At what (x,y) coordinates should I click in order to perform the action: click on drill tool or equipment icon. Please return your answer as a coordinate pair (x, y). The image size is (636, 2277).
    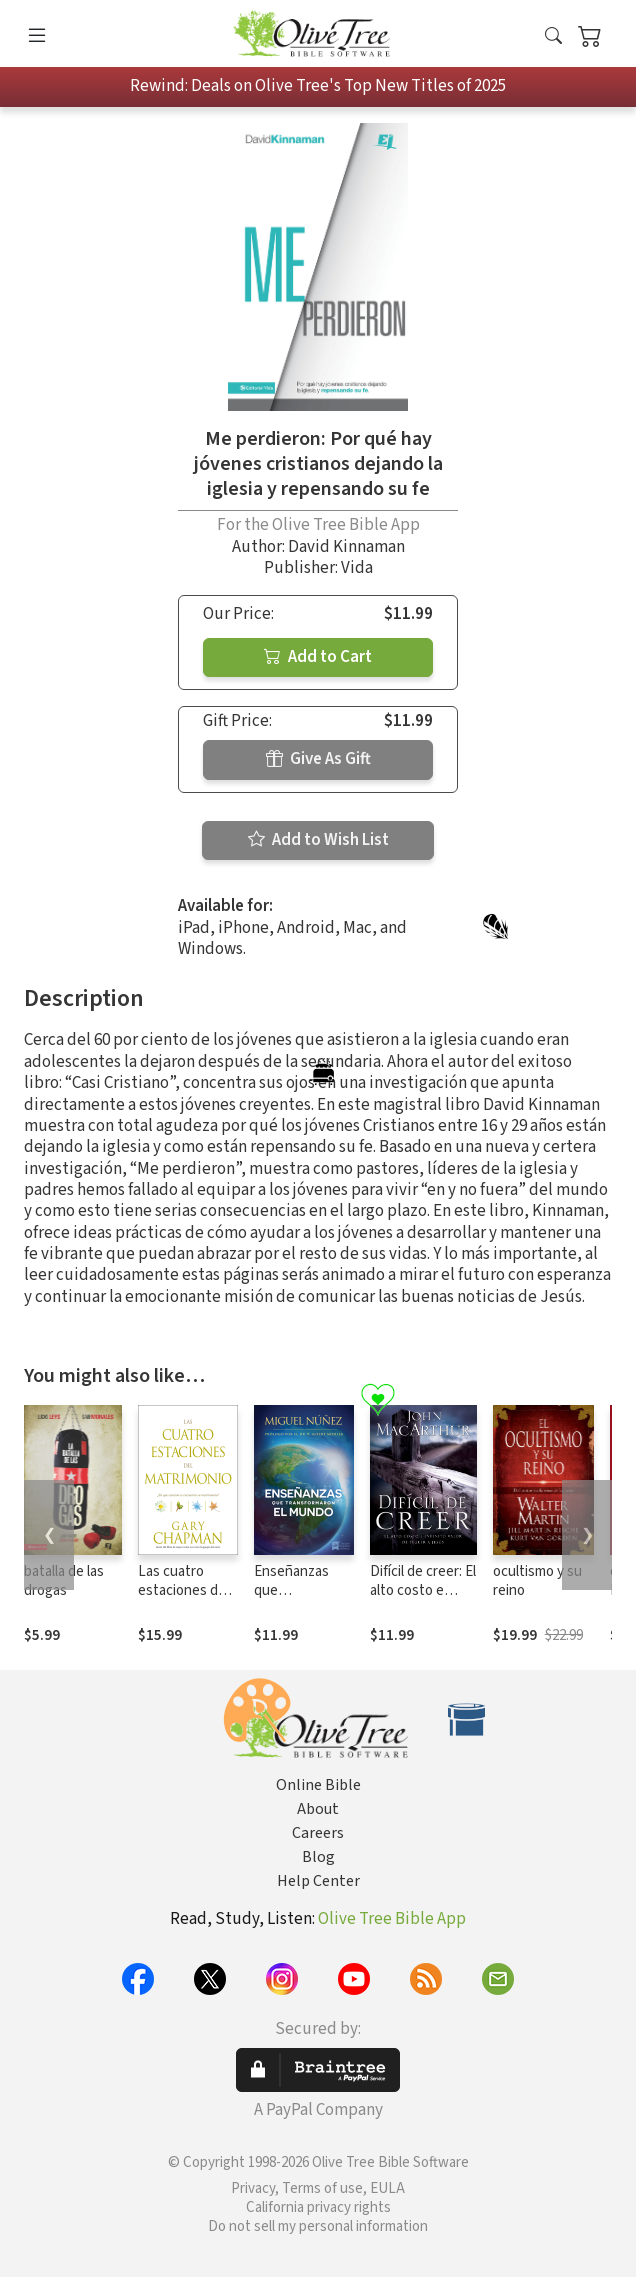
    Looking at the image, I should click on (495, 926).